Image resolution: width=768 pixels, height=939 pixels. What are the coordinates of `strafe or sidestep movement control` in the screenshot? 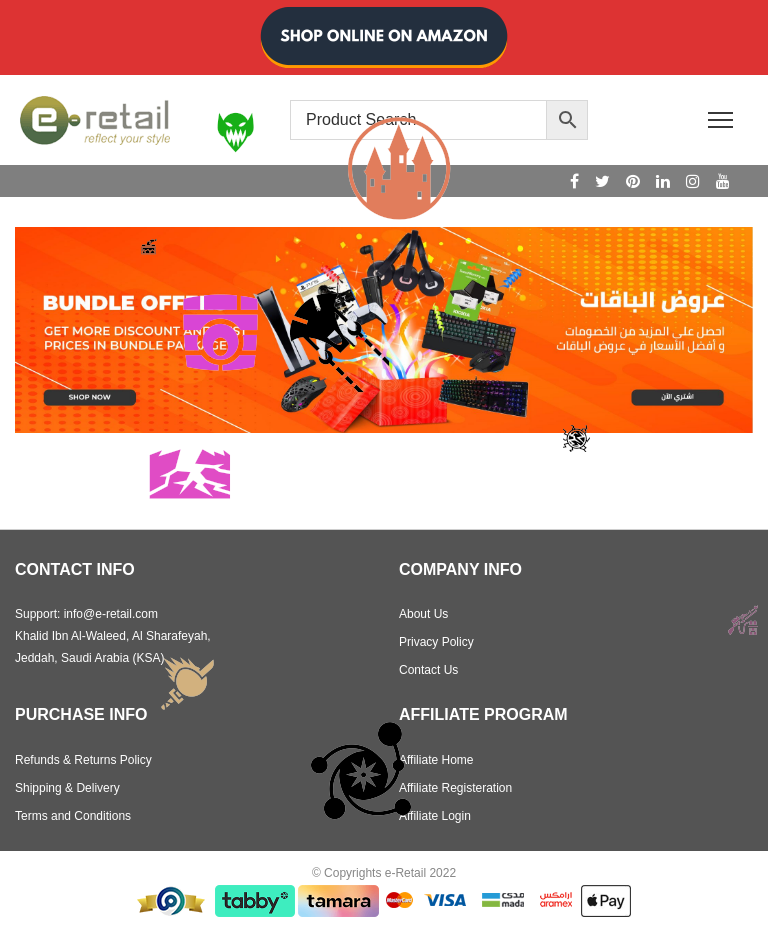 It's located at (341, 342).